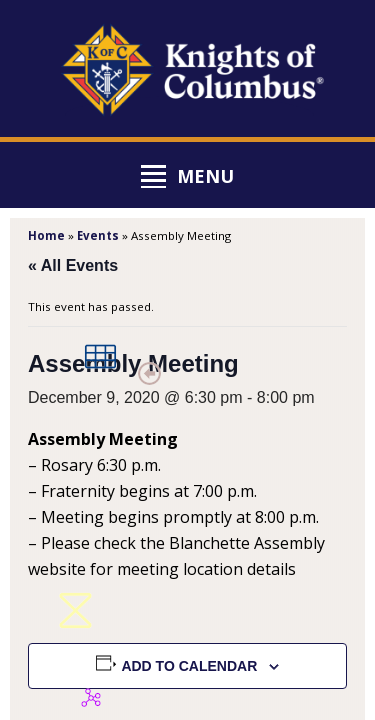 The width and height of the screenshot is (375, 720). Describe the element at coordinates (149, 373) in the screenshot. I see `go back to the previous screen` at that location.